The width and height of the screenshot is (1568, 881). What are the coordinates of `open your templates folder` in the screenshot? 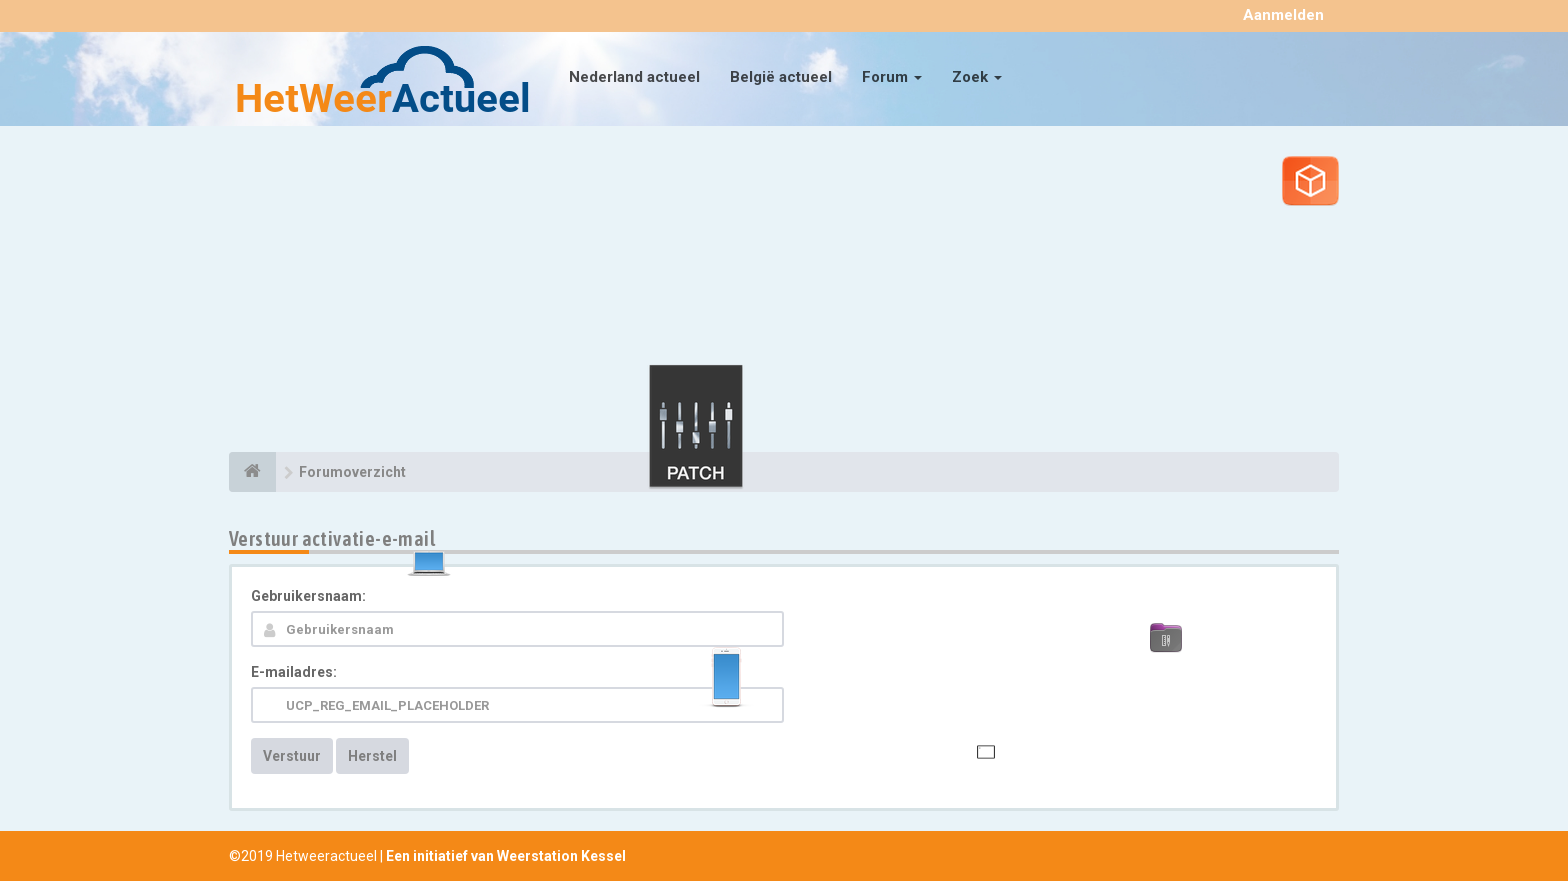 It's located at (1166, 637).